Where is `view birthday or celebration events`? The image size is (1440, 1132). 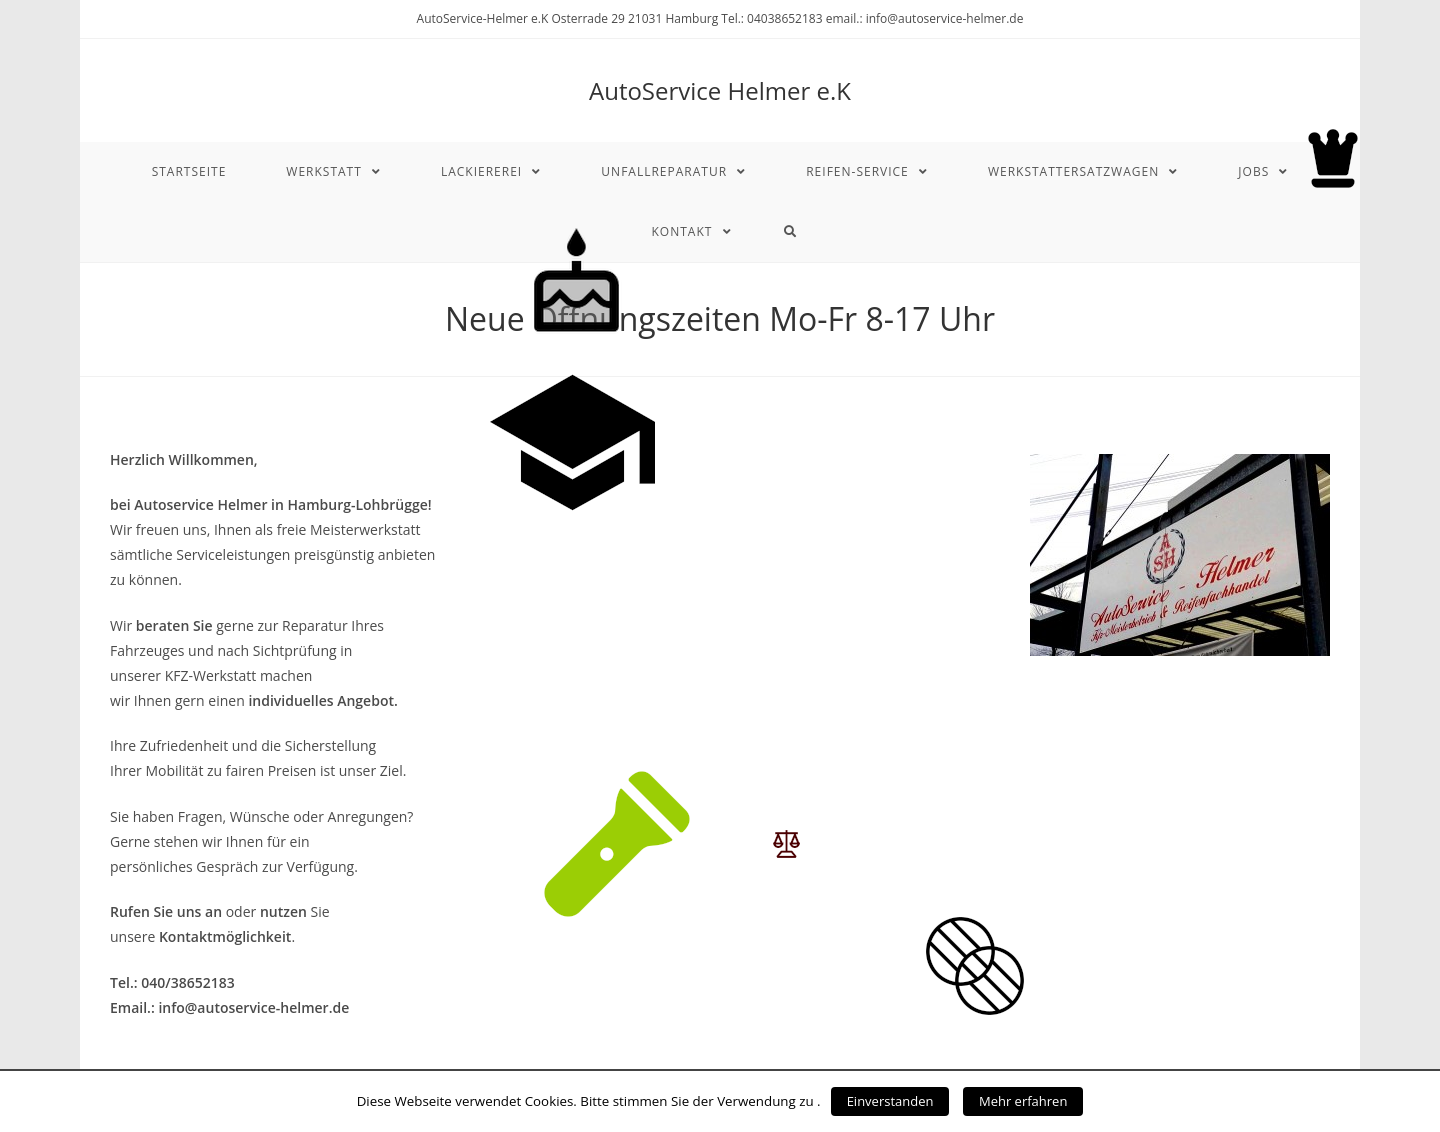
view birthday or celebration events is located at coordinates (576, 284).